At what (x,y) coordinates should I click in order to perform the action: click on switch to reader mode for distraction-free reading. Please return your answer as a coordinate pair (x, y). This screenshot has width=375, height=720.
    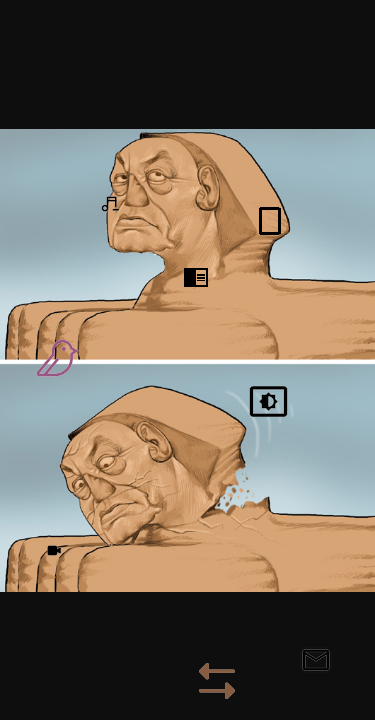
    Looking at the image, I should click on (196, 277).